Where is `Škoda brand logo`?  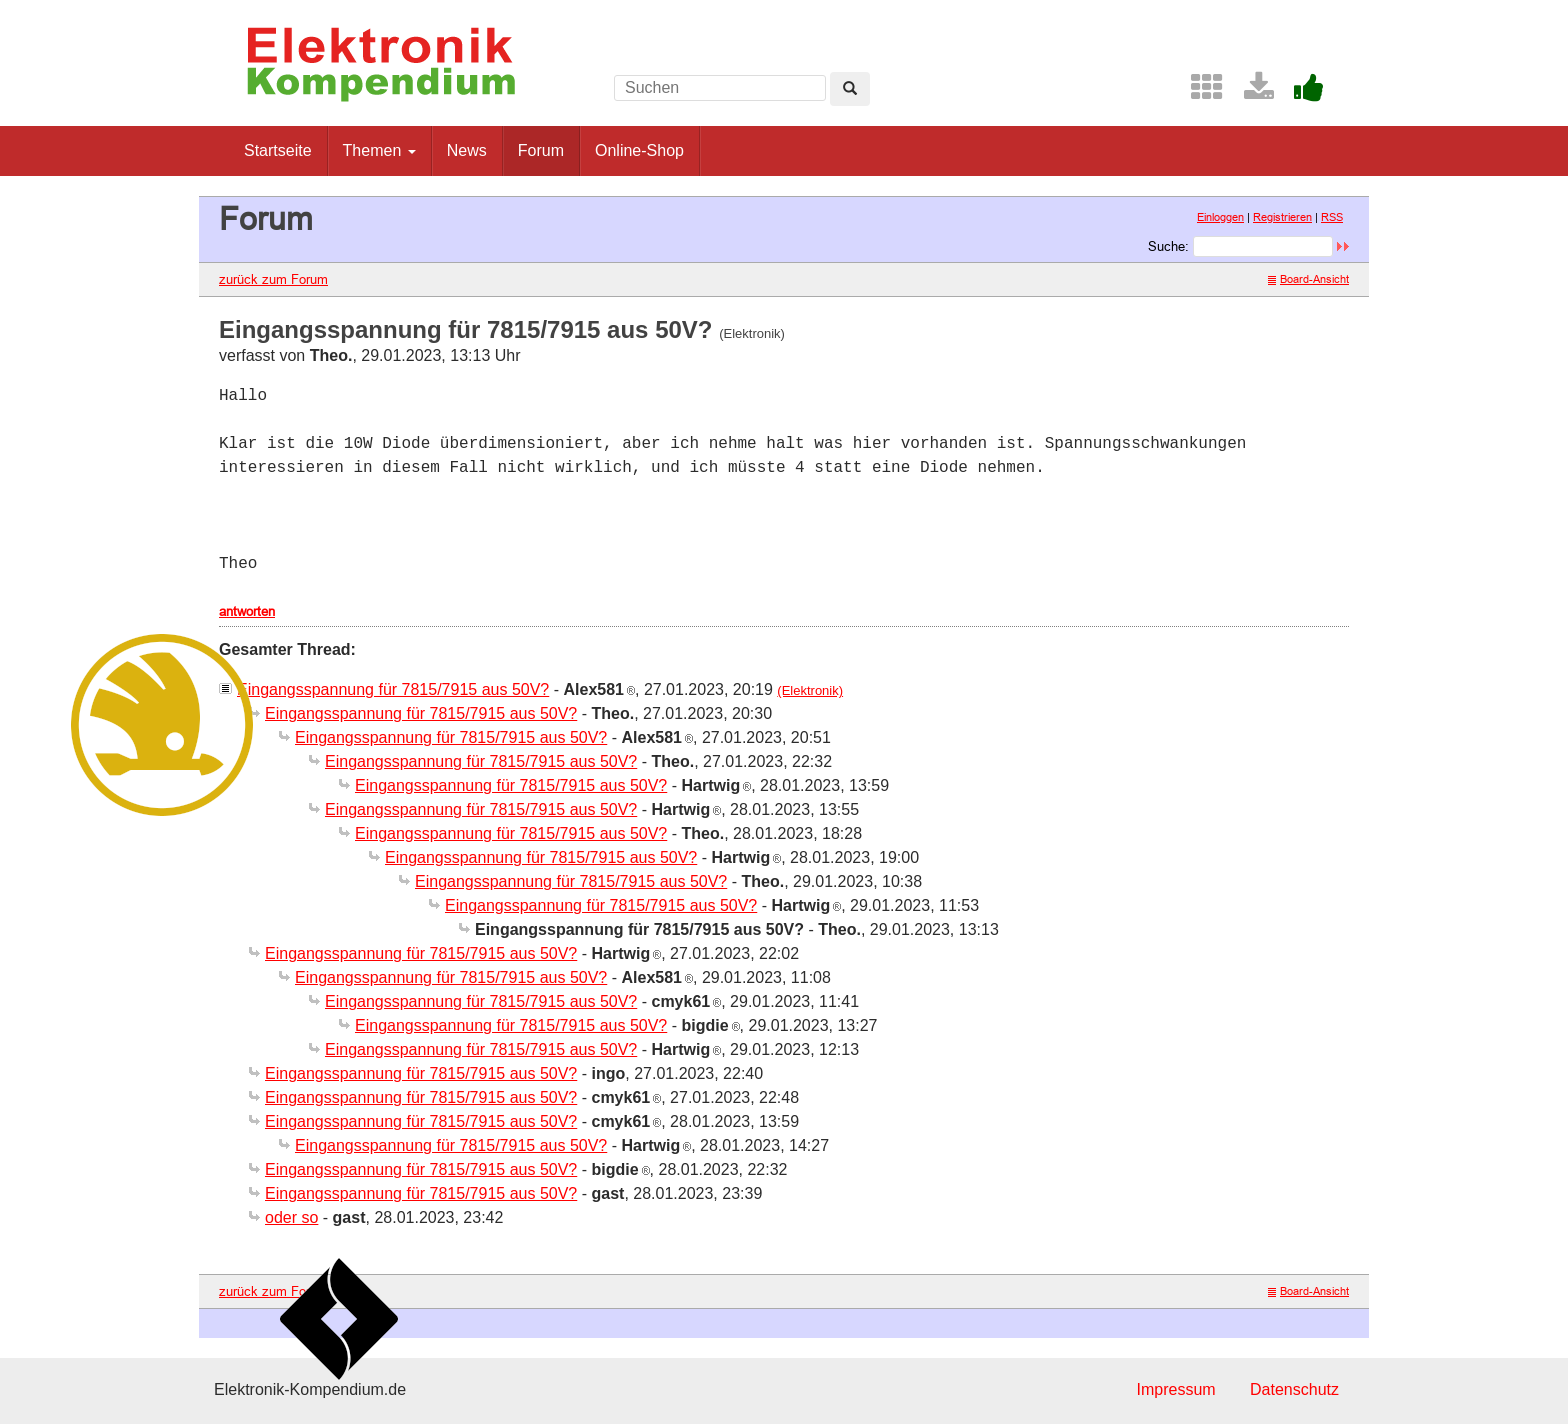
Škoda brand logo is located at coordinates (162, 725).